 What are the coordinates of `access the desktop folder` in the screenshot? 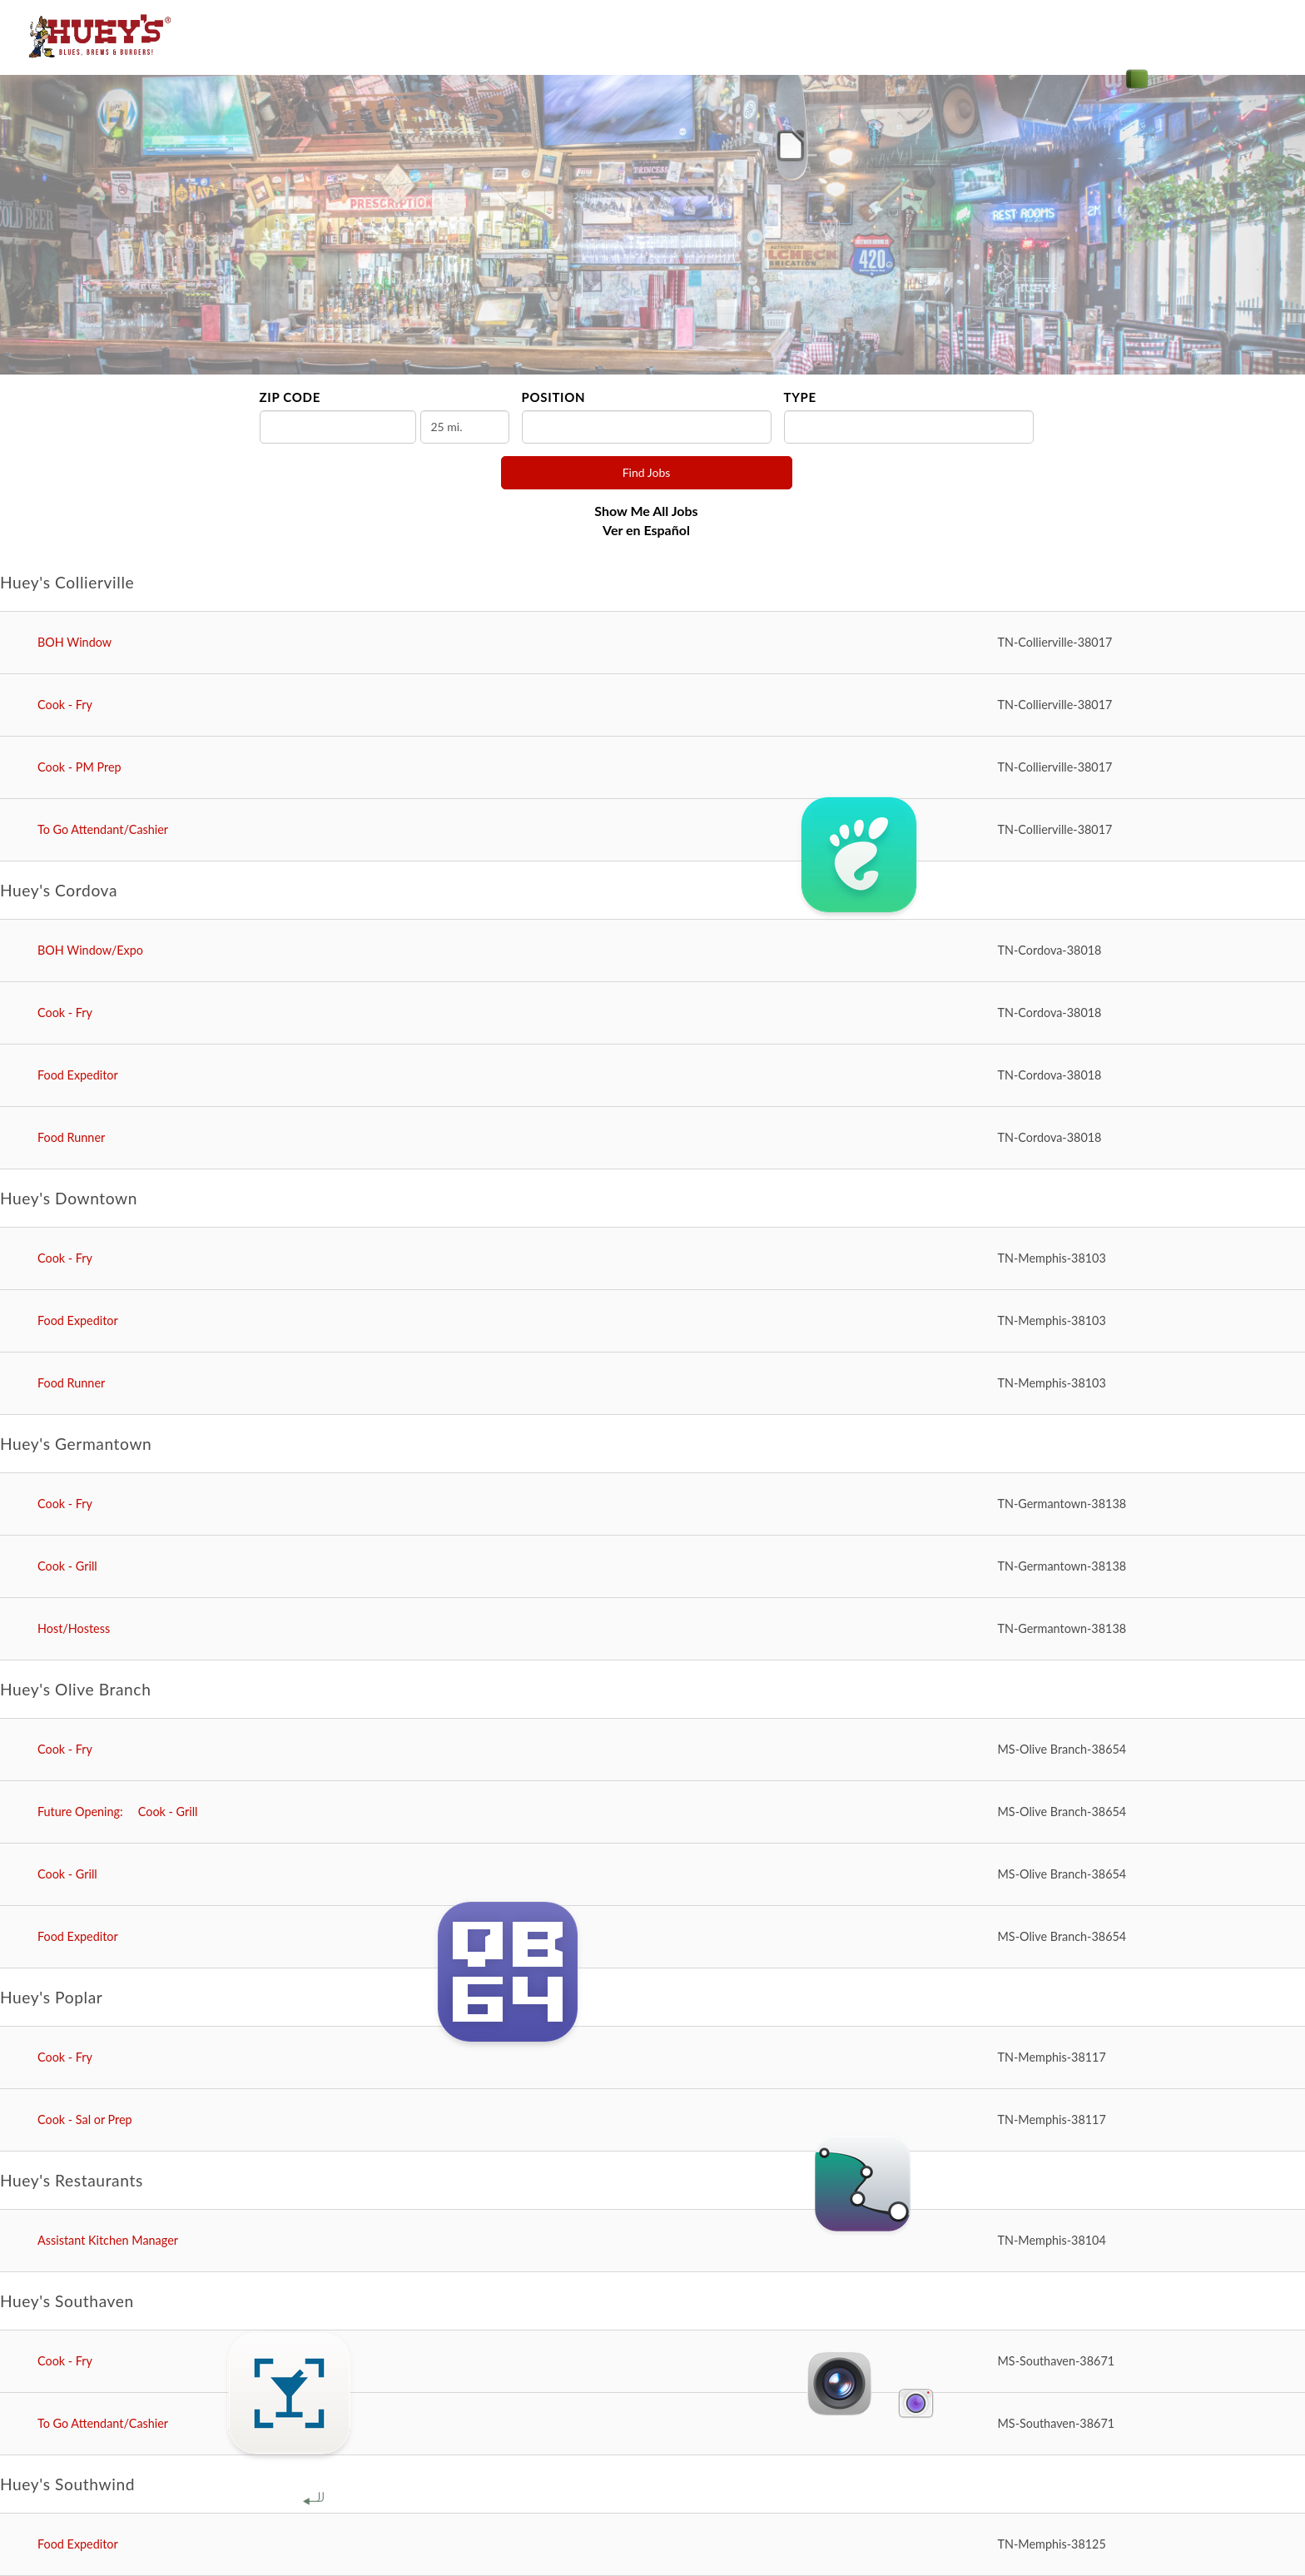 It's located at (1137, 78).